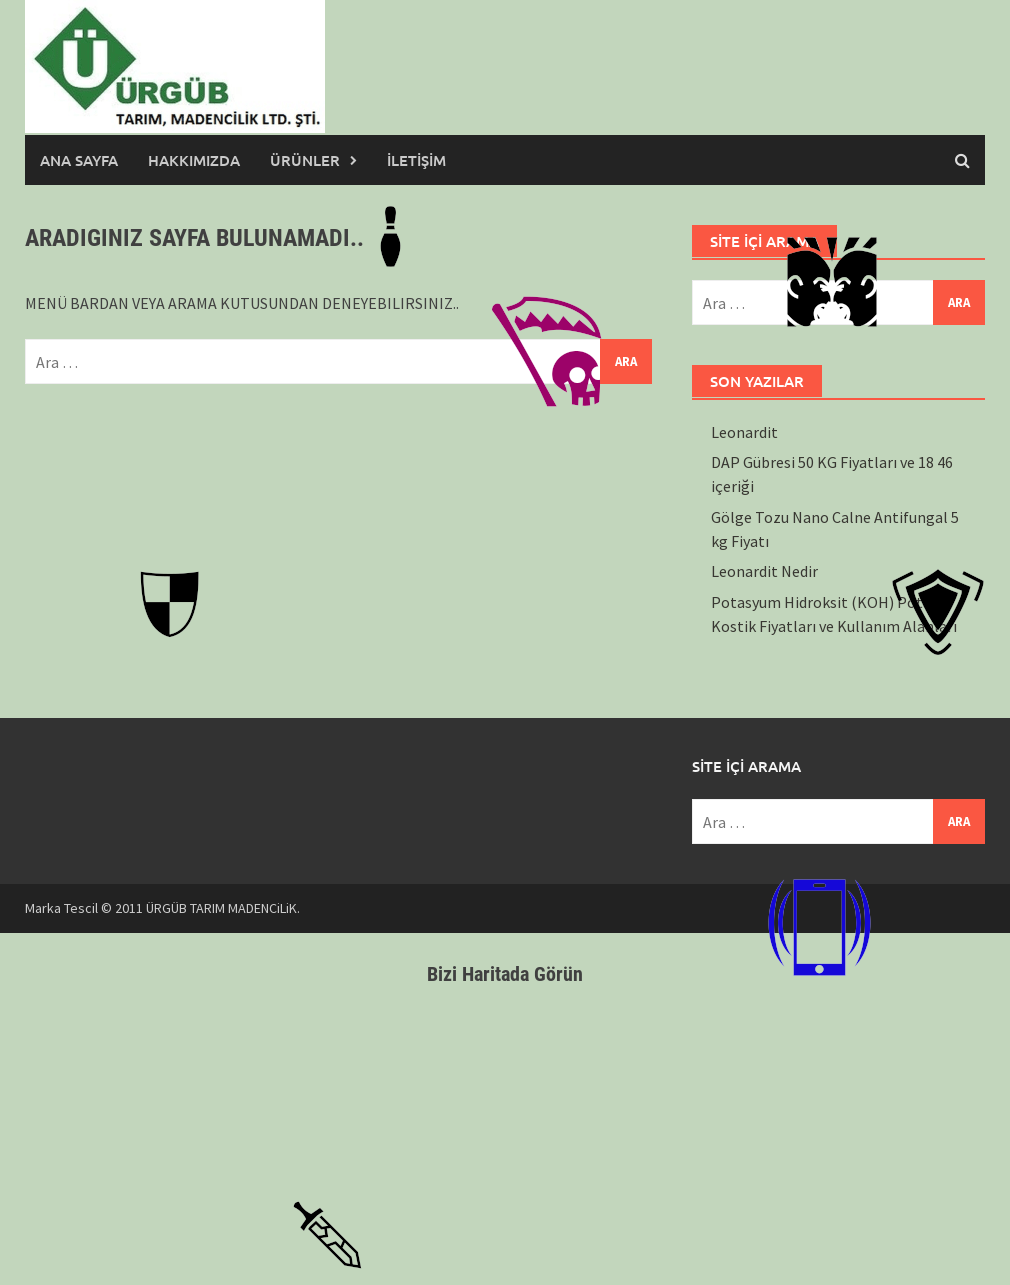 The image size is (1010, 1285). I want to click on access bowling game or activity, so click(390, 236).